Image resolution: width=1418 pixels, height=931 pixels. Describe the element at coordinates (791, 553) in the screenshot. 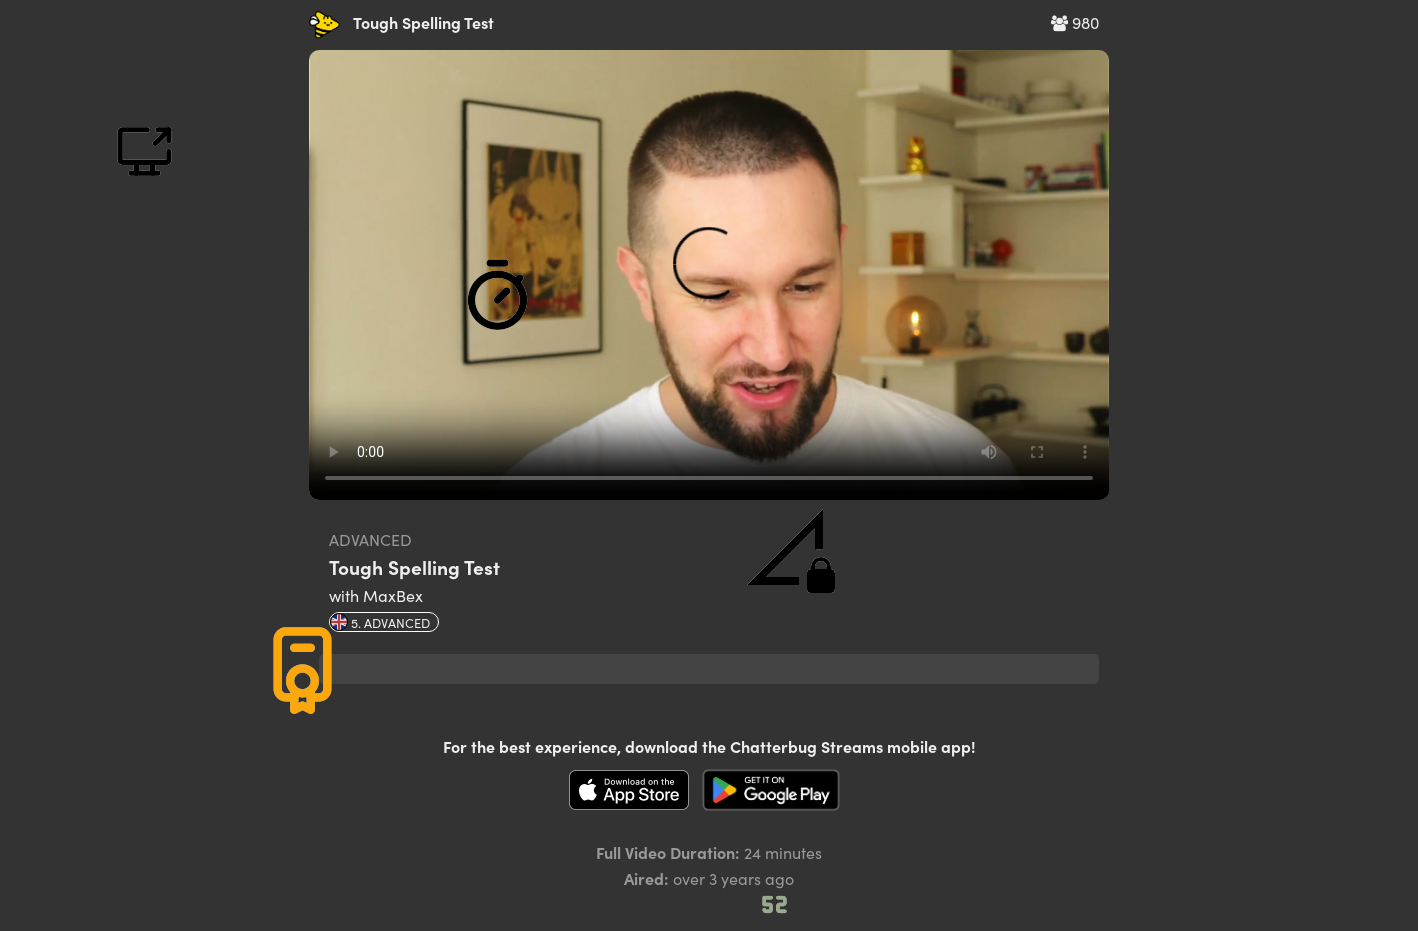

I see `network connection is secured or encrypted` at that location.